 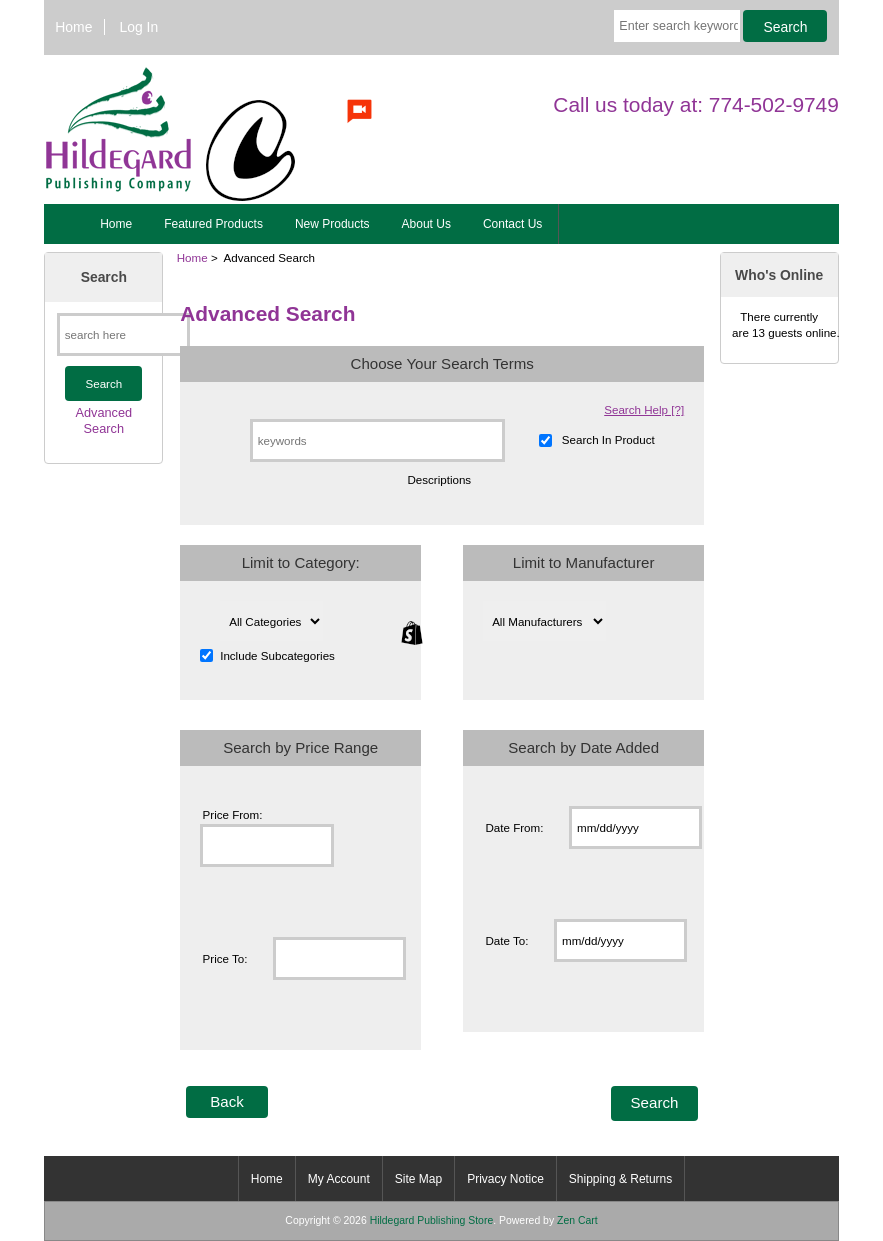 I want to click on crewai logo, so click(x=250, y=150).